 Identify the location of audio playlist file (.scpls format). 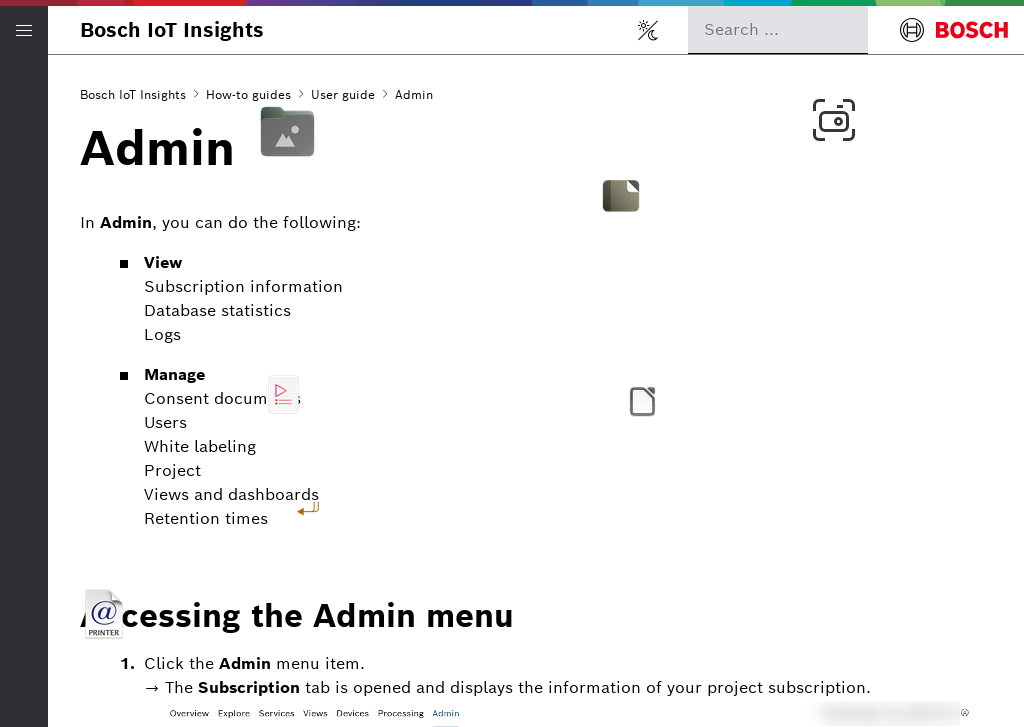
(283, 394).